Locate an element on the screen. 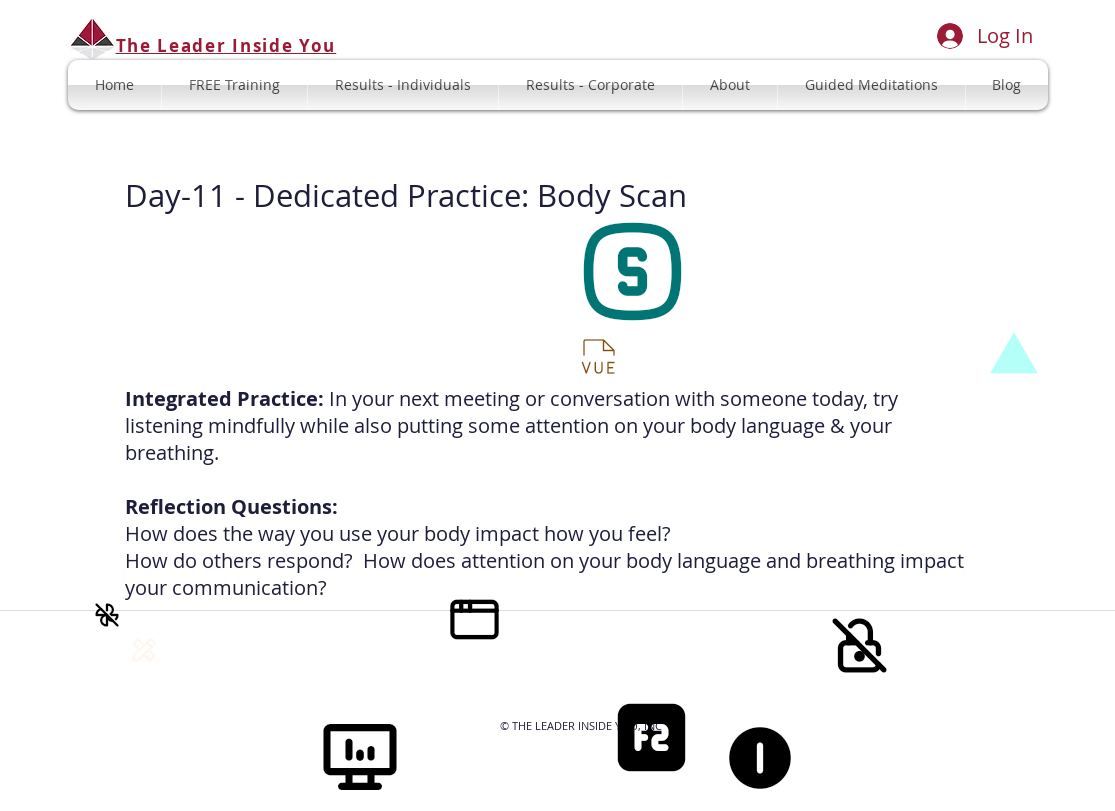 The width and height of the screenshot is (1115, 811). toggle F2 function key shortcut is located at coordinates (651, 737).